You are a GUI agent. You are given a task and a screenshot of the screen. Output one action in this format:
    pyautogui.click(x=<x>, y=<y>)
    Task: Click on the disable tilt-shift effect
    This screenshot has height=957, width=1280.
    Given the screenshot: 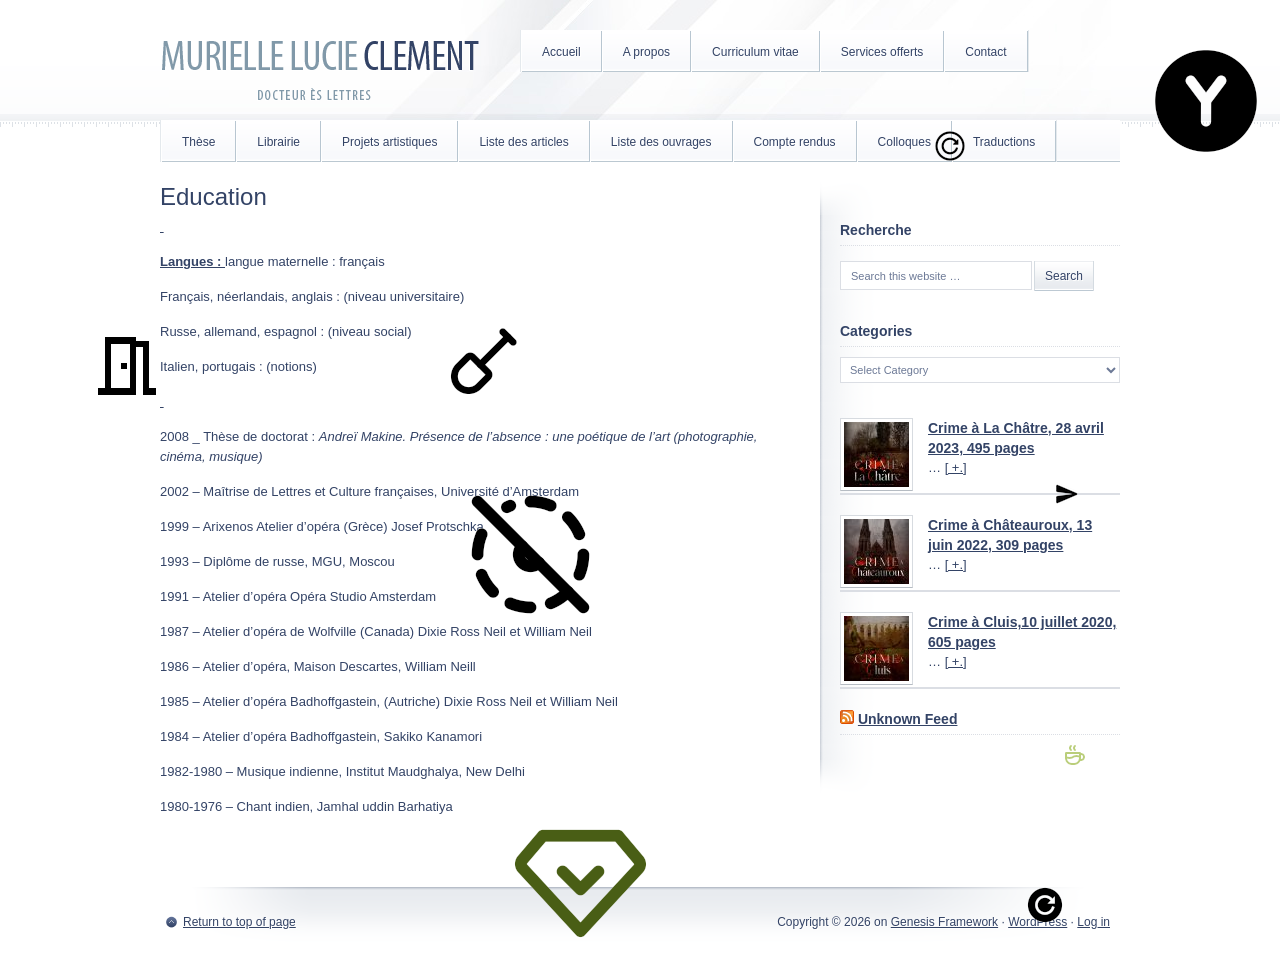 What is the action you would take?
    pyautogui.click(x=530, y=554)
    